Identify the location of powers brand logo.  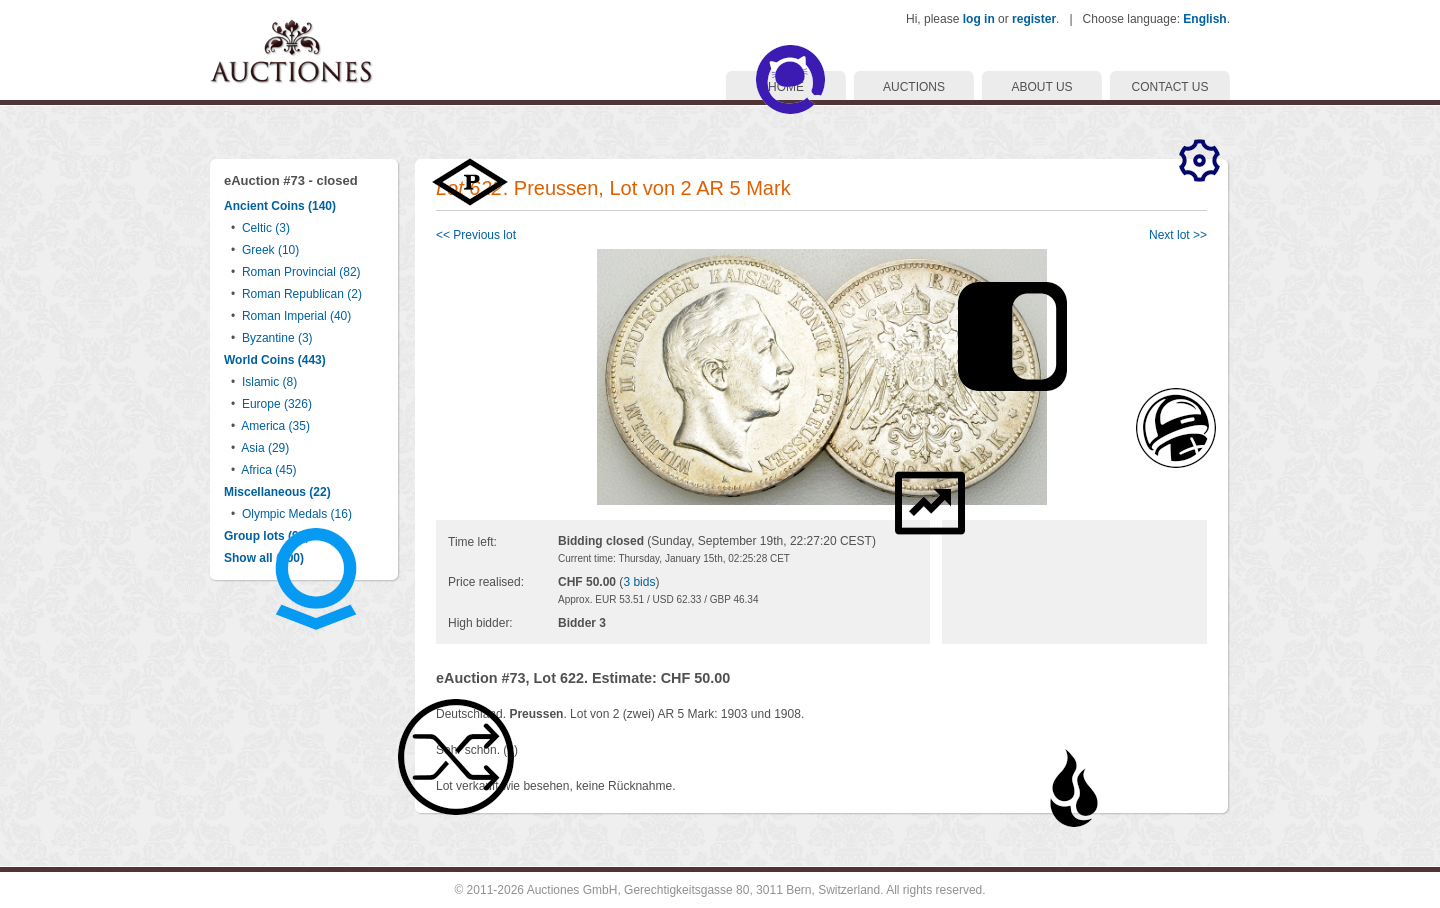
(470, 182).